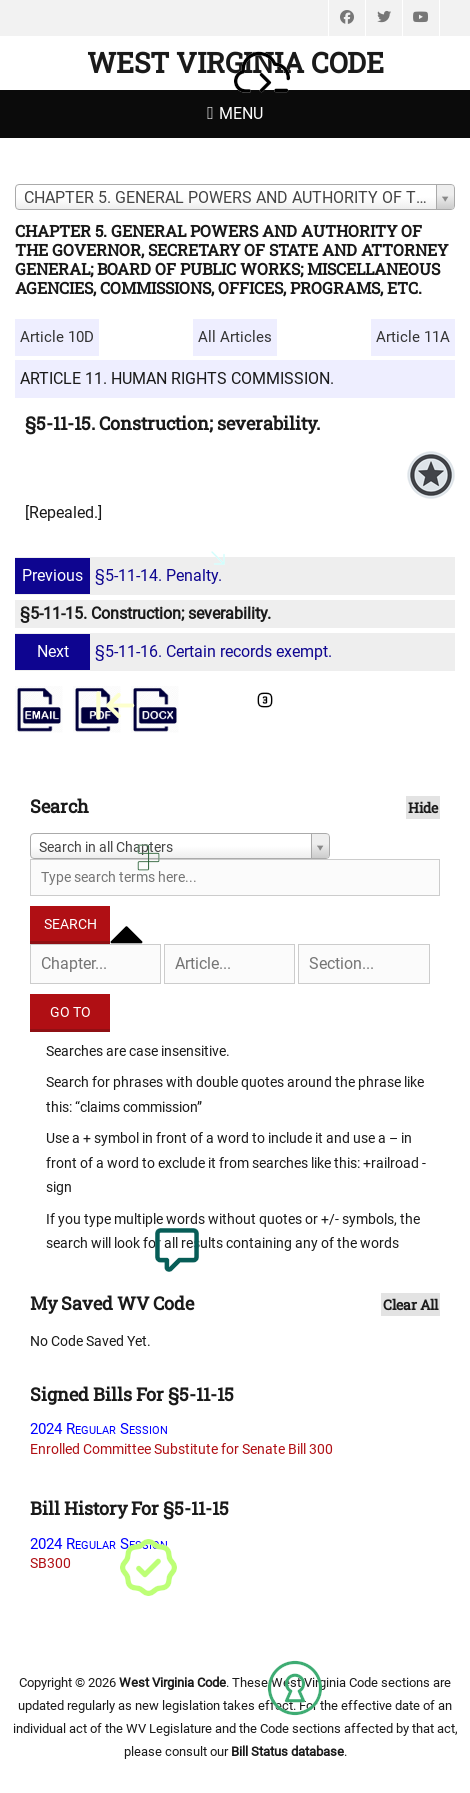  What do you see at coordinates (177, 1250) in the screenshot?
I see `open comments section` at bounding box center [177, 1250].